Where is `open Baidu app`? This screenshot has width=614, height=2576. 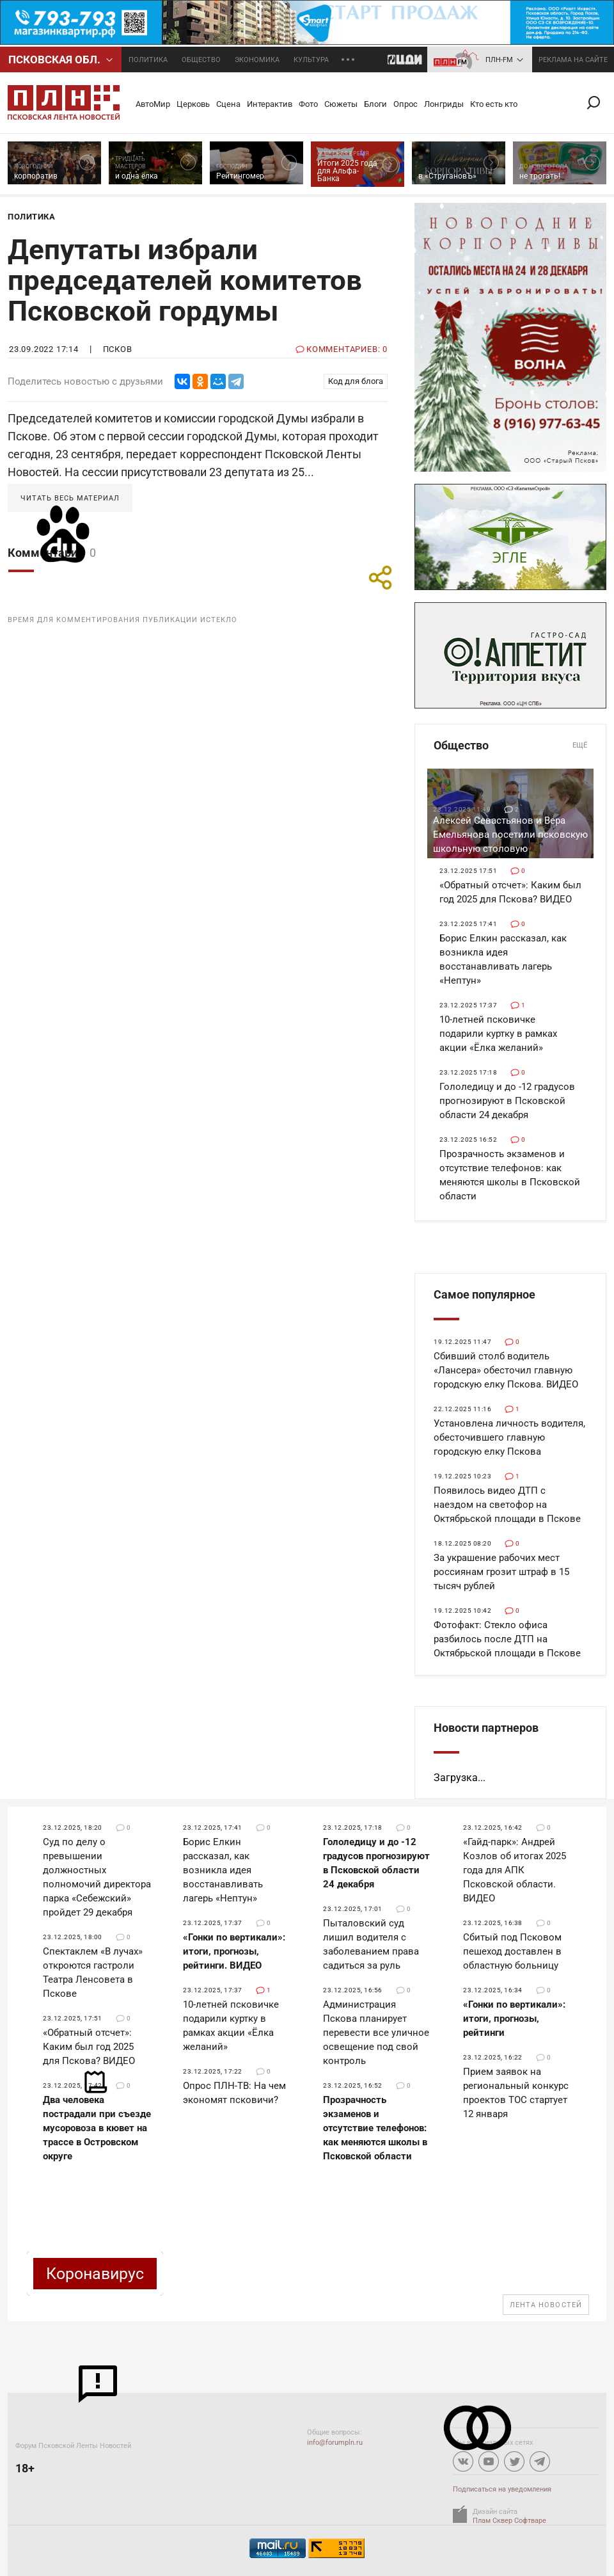
open Baidu app is located at coordinates (63, 534).